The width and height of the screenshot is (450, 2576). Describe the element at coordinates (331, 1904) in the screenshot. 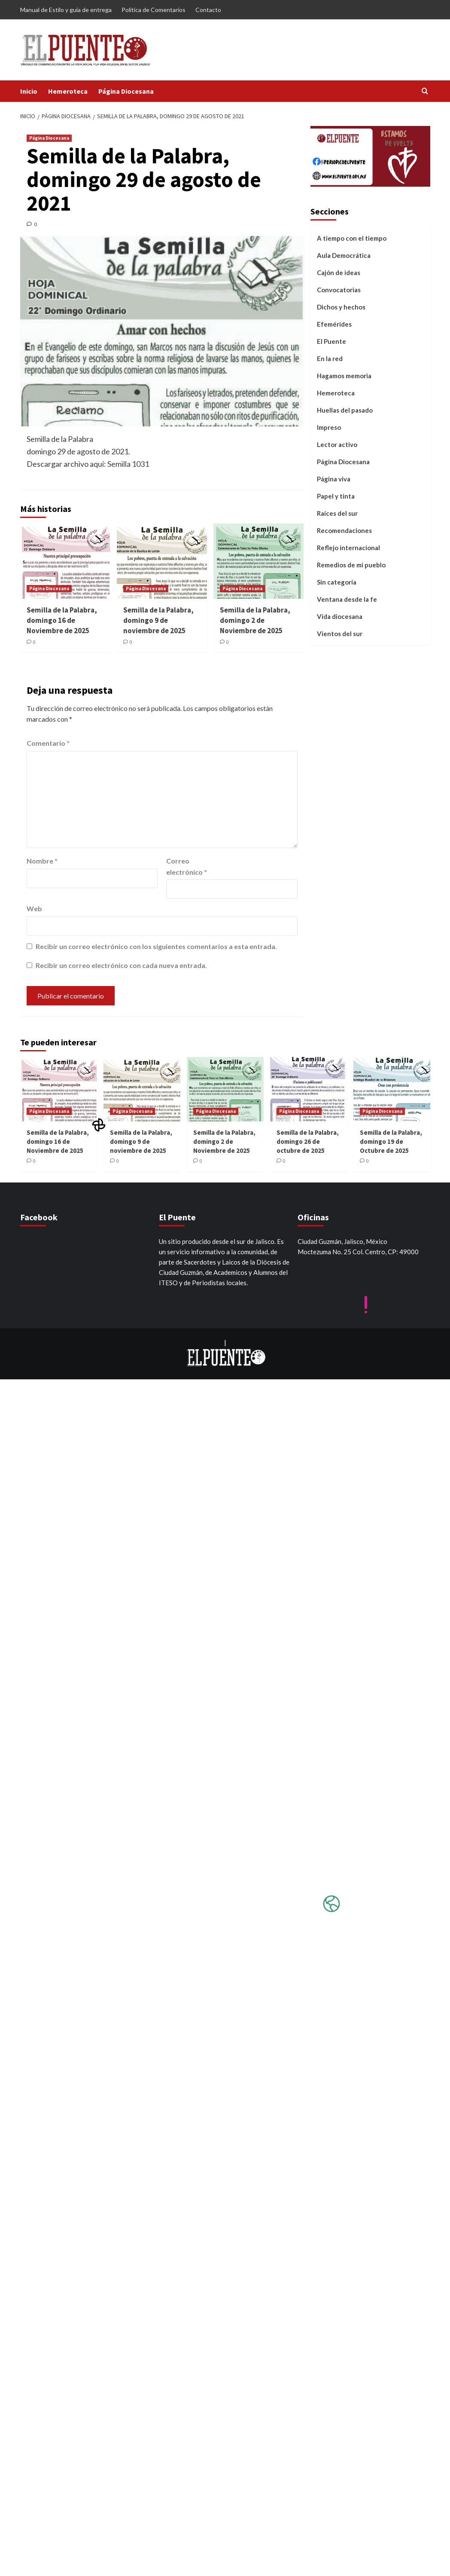

I see `switch to western hemisphere region` at that location.